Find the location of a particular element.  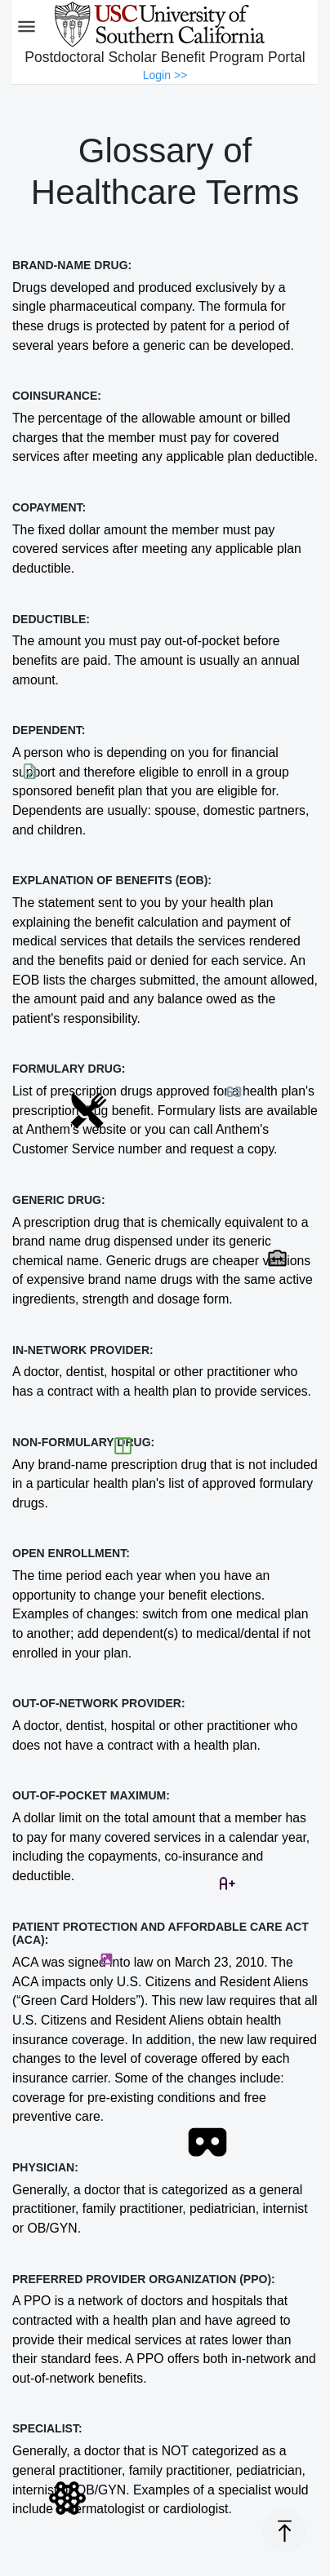

switch to two-column layout is located at coordinates (123, 1445).